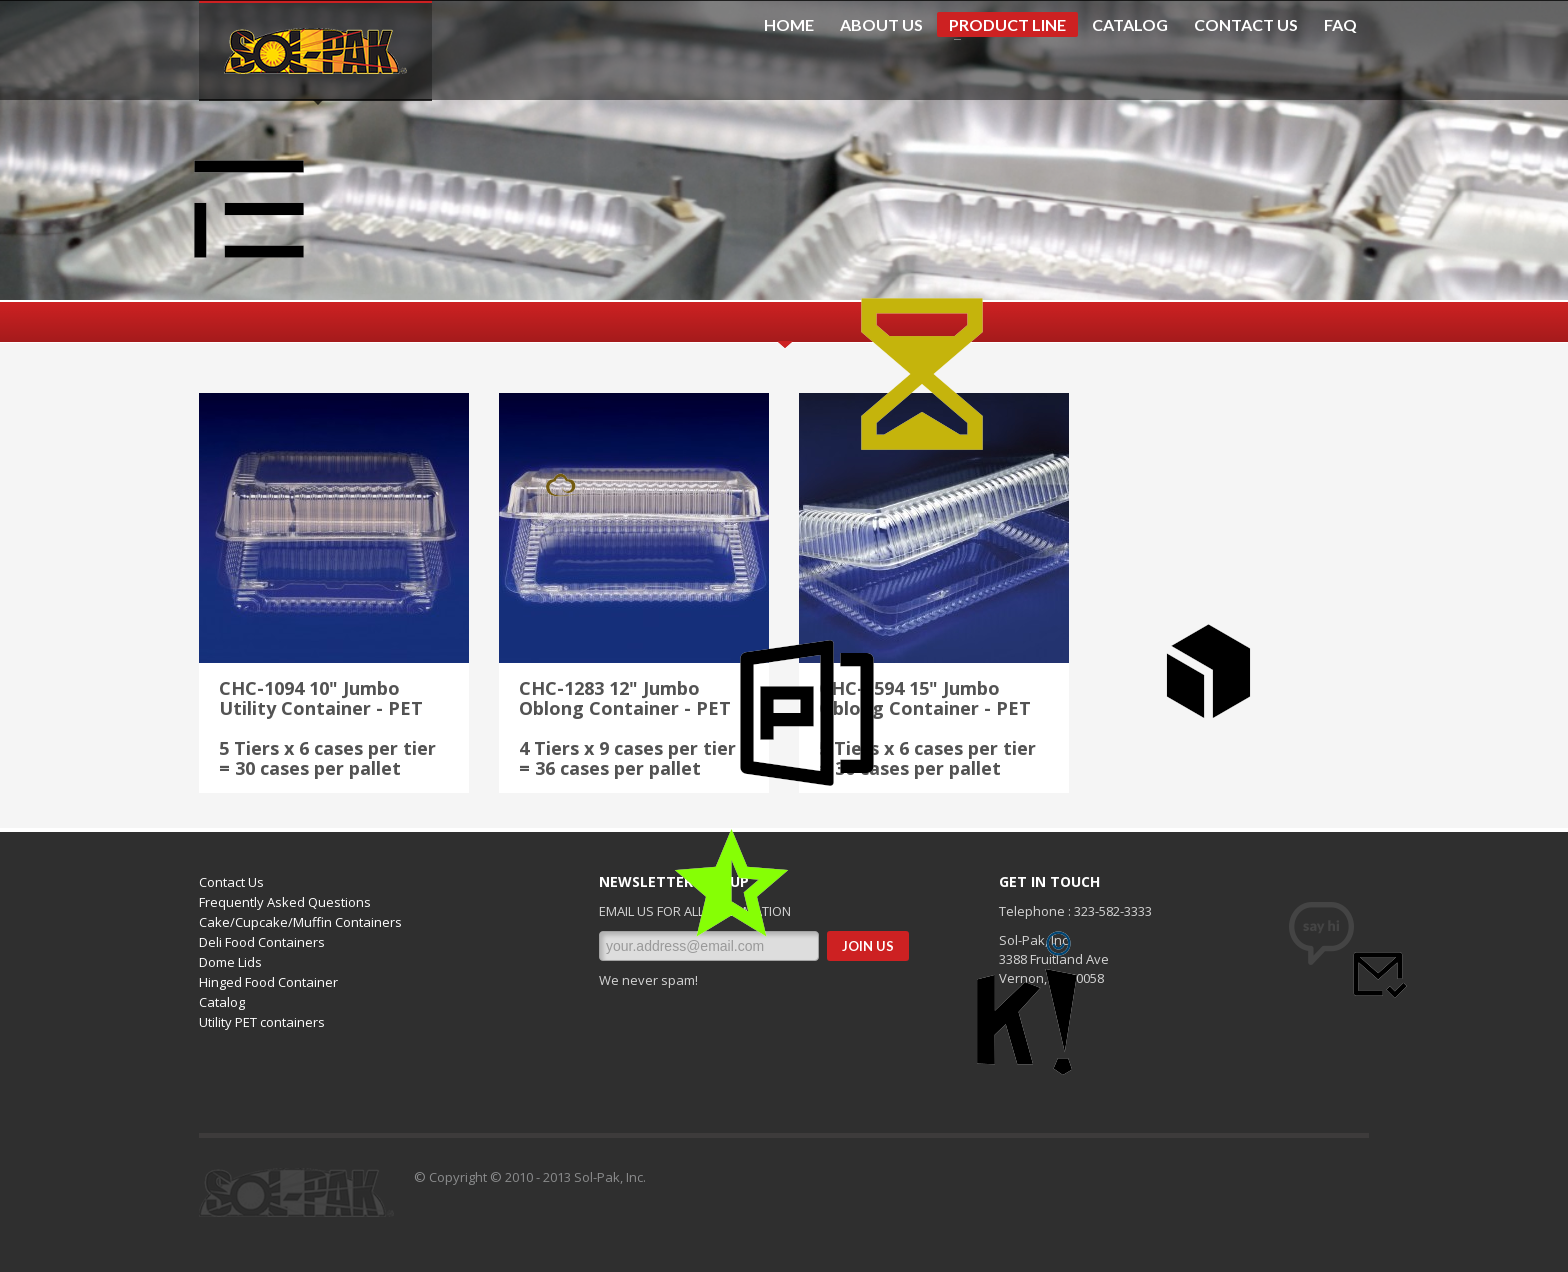  I want to click on open Kahoot! app, so click(1027, 1022).